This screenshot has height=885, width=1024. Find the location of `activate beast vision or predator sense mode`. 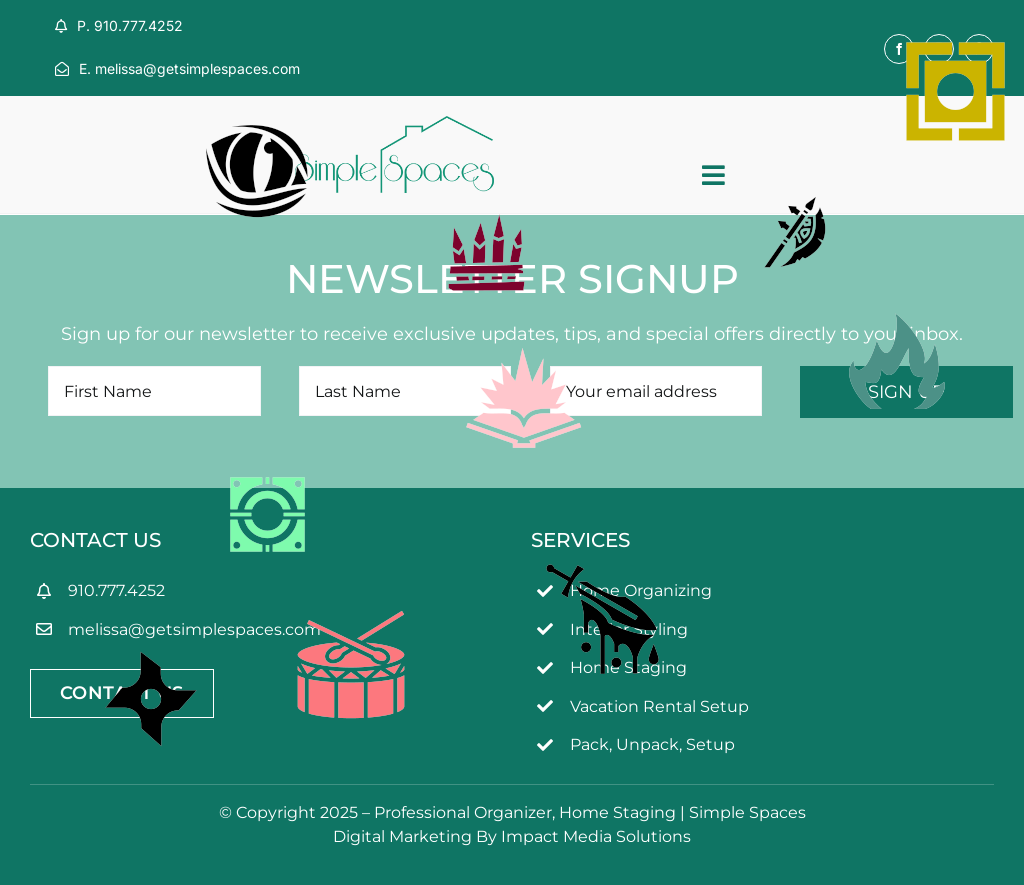

activate beast vision or predator sense mode is located at coordinates (256, 169).